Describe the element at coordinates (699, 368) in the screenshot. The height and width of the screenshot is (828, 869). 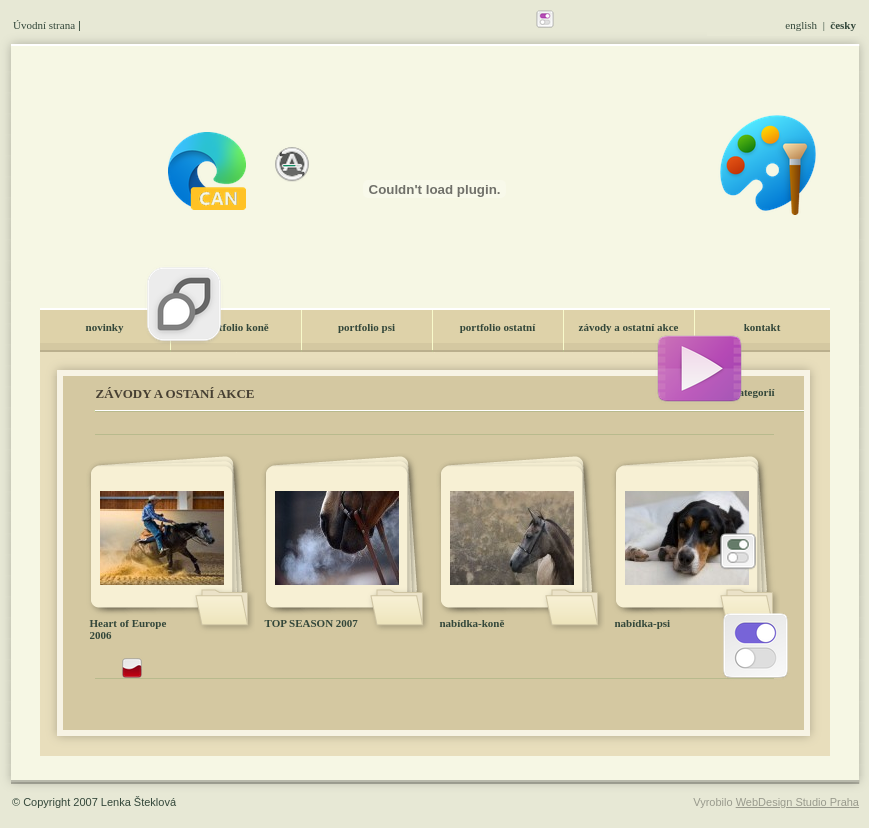
I see `open multimedia or video player app` at that location.